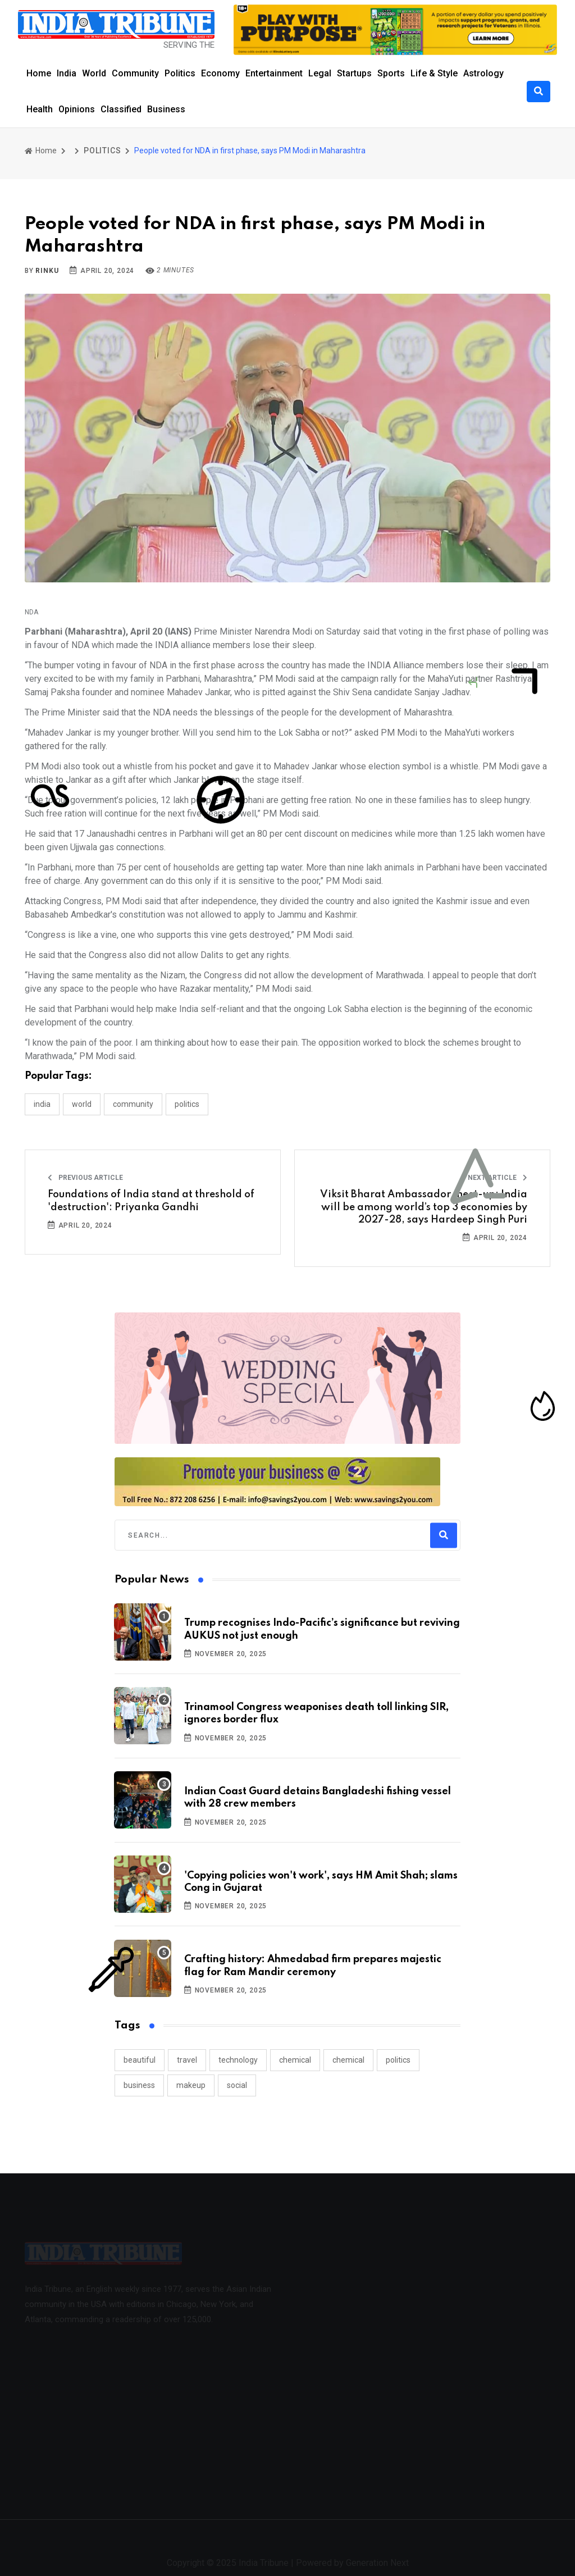 Image resolution: width=575 pixels, height=2576 pixels. I want to click on take the next left turn, so click(473, 682).